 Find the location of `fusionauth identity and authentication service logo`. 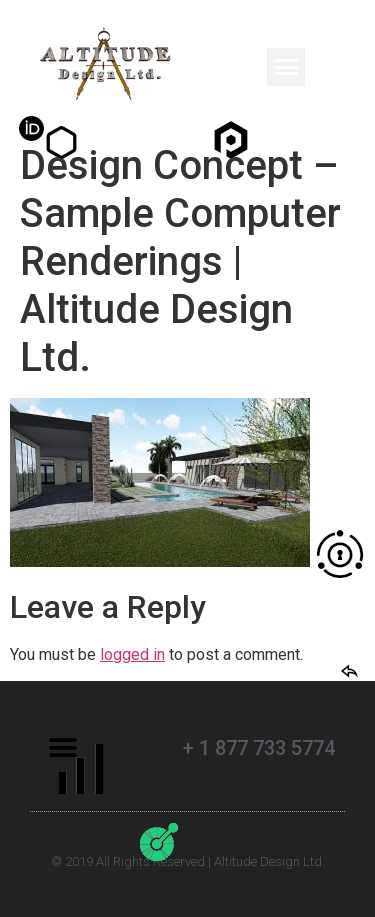

fusionauth identity and authentication service logo is located at coordinates (340, 554).